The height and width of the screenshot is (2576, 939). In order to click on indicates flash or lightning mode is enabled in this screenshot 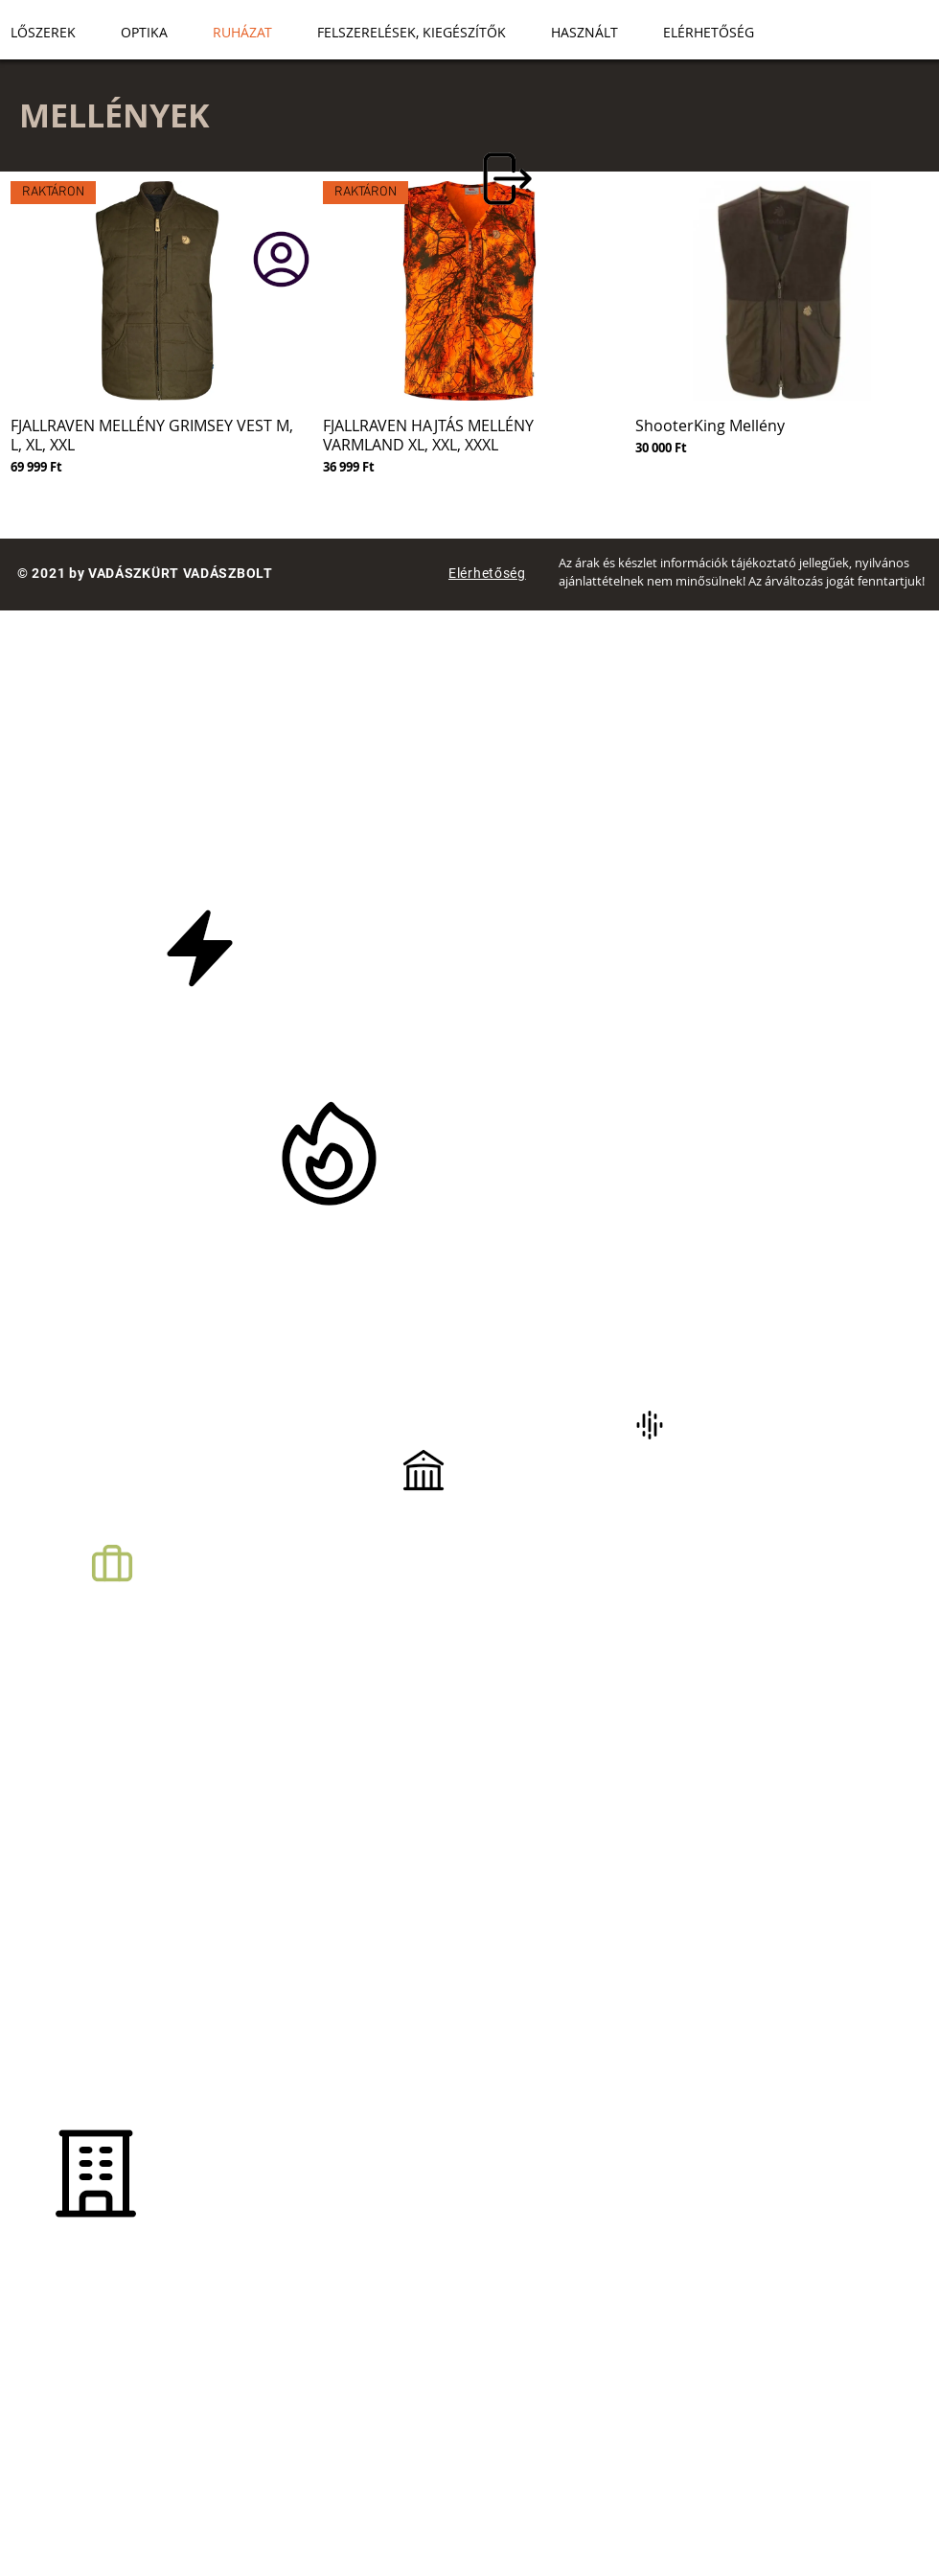, I will do `click(199, 948)`.